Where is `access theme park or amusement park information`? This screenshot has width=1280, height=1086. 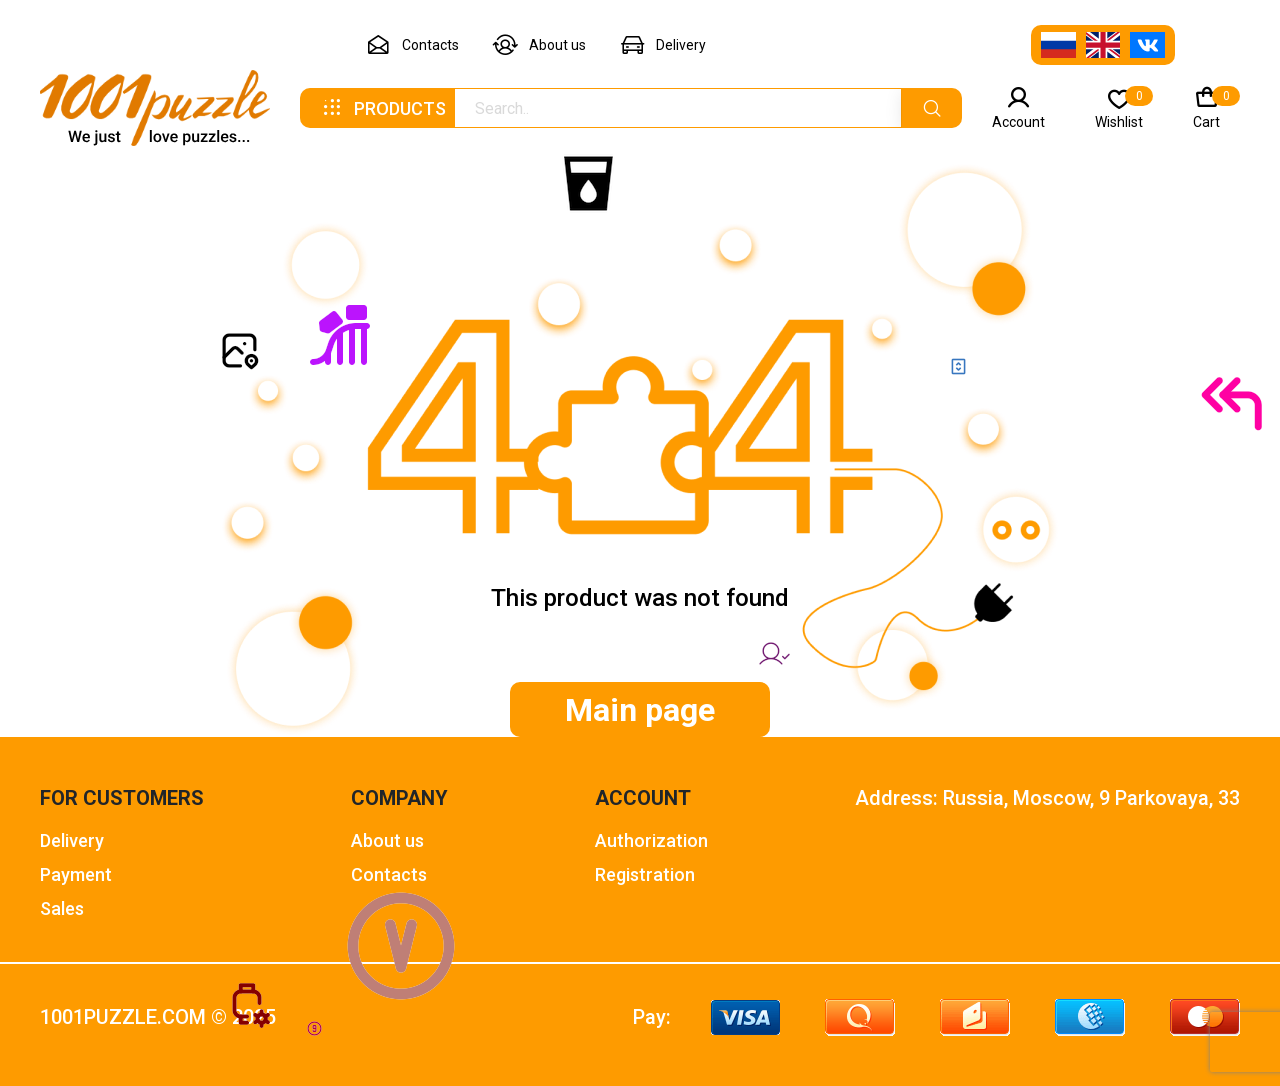 access theme park or amusement park information is located at coordinates (340, 335).